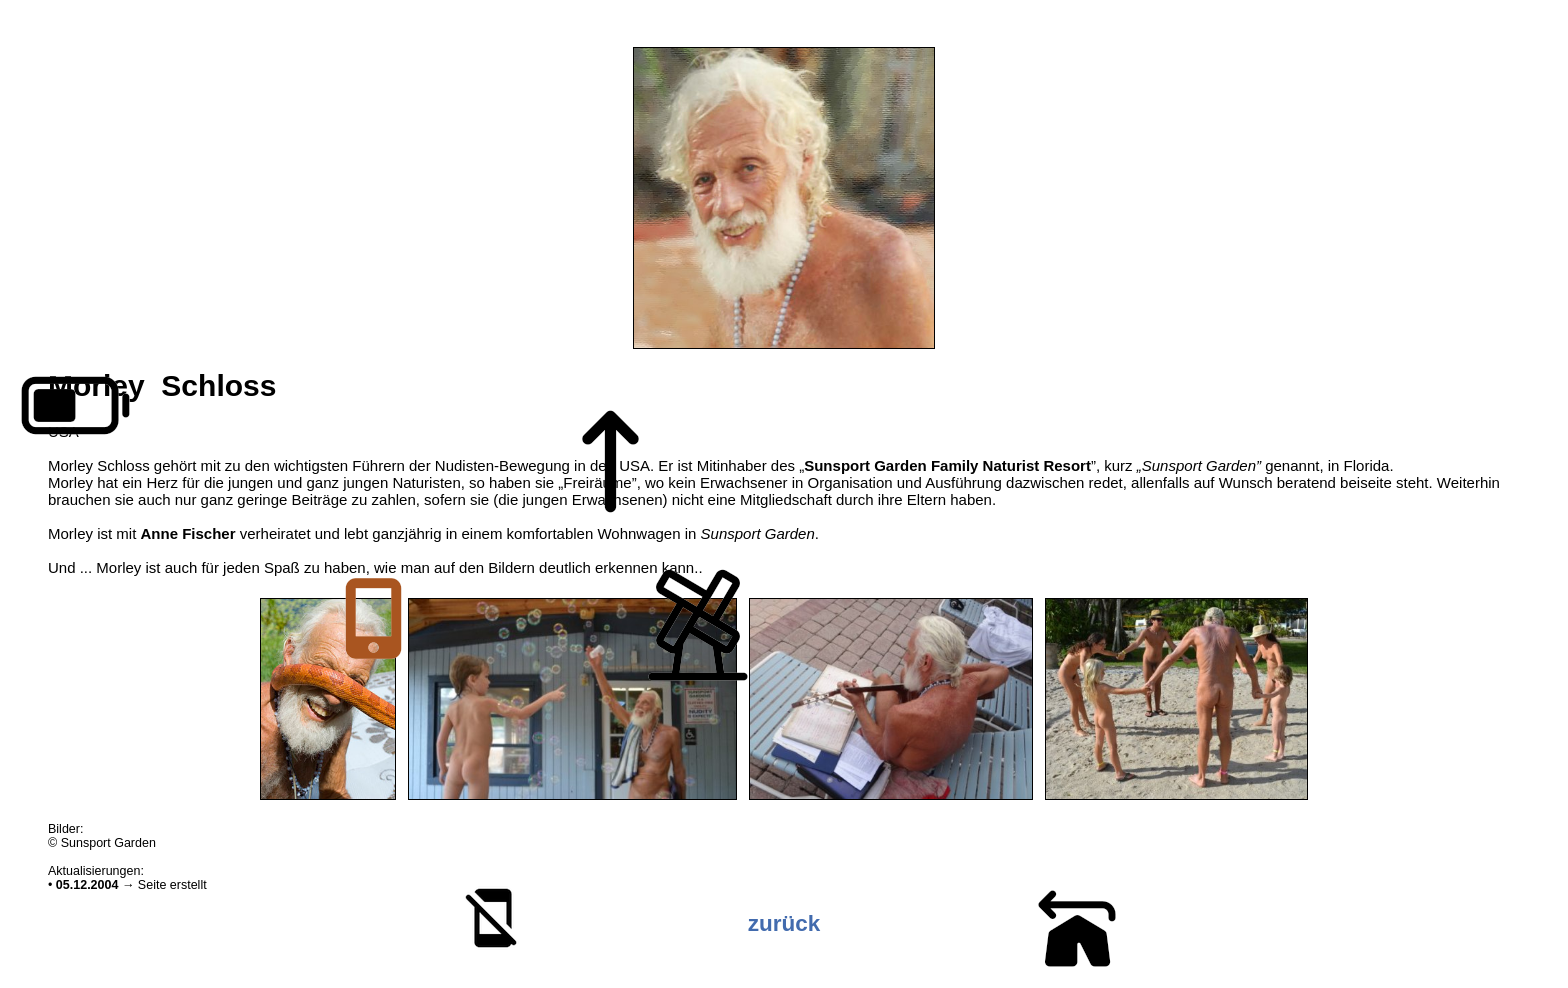  What do you see at coordinates (75, 405) in the screenshot?
I see `indicates battery at 50% charge level` at bounding box center [75, 405].